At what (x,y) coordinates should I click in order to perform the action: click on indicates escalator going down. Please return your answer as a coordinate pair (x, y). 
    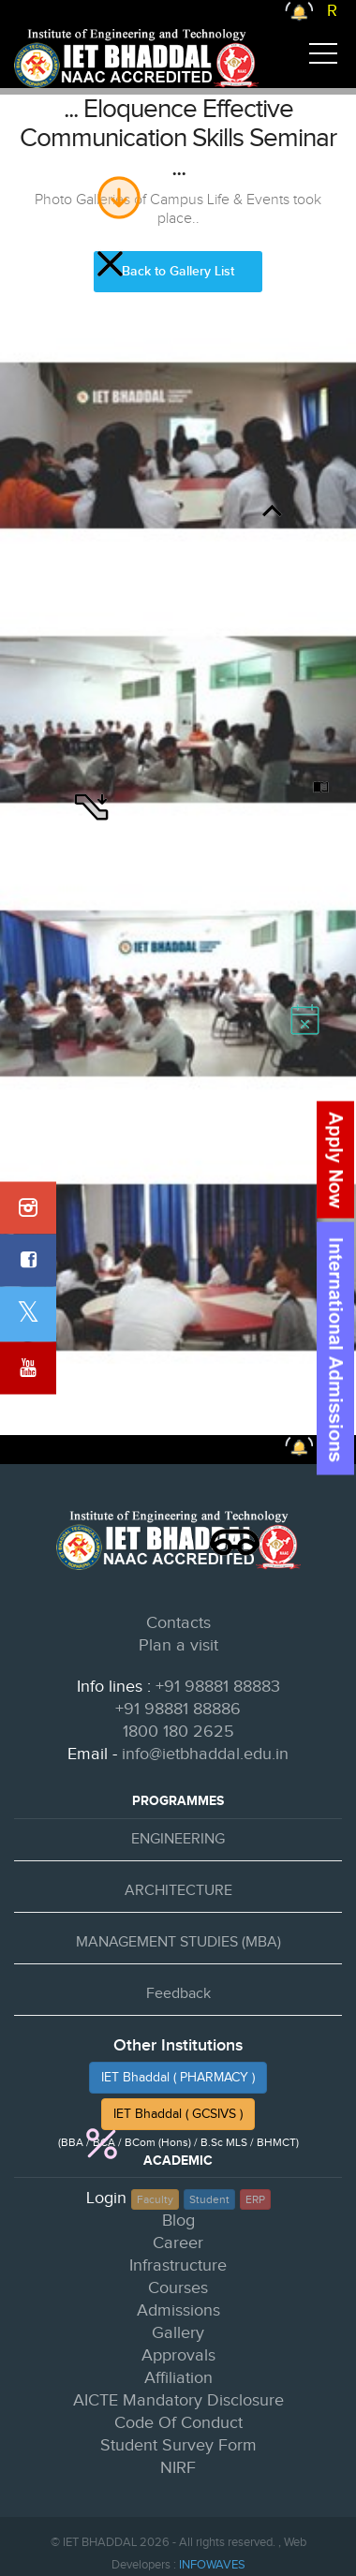
    Looking at the image, I should click on (91, 807).